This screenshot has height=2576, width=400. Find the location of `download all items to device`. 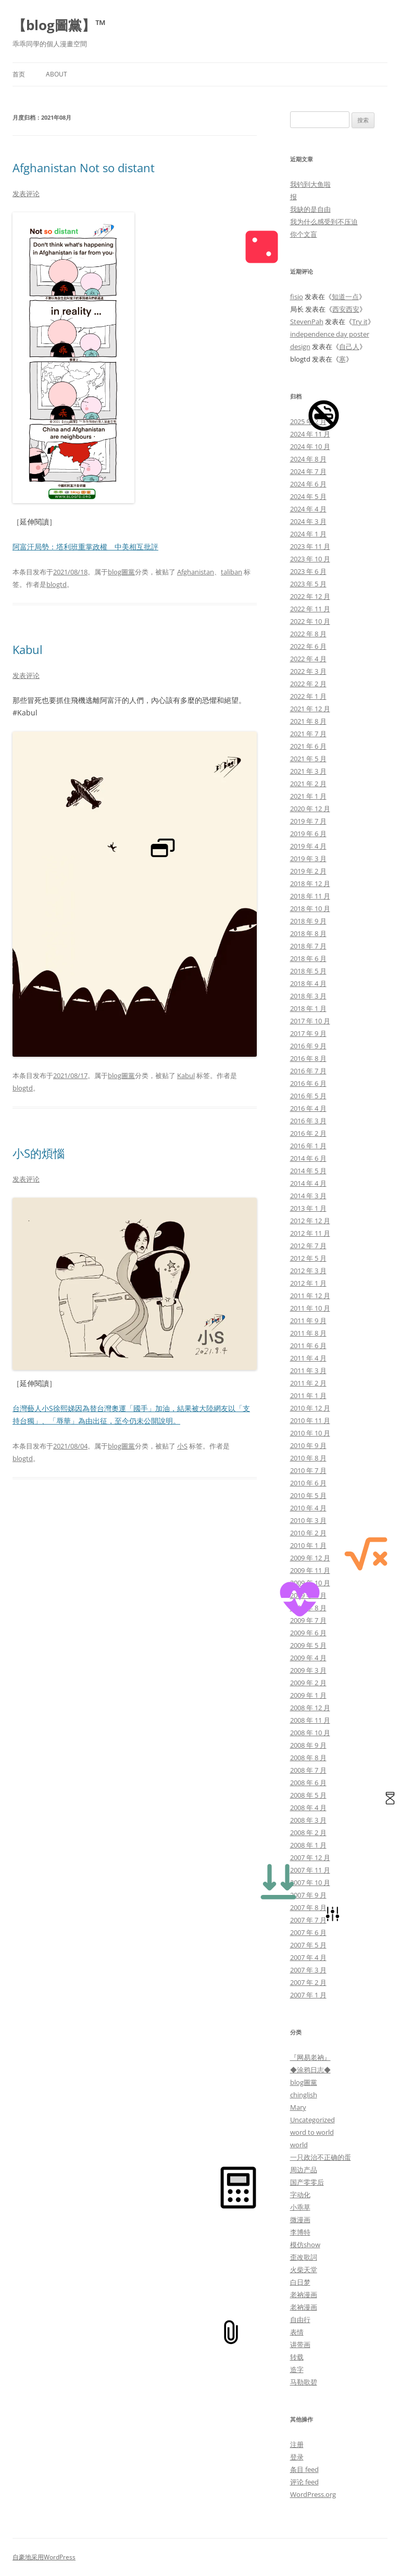

download all items to device is located at coordinates (278, 1881).